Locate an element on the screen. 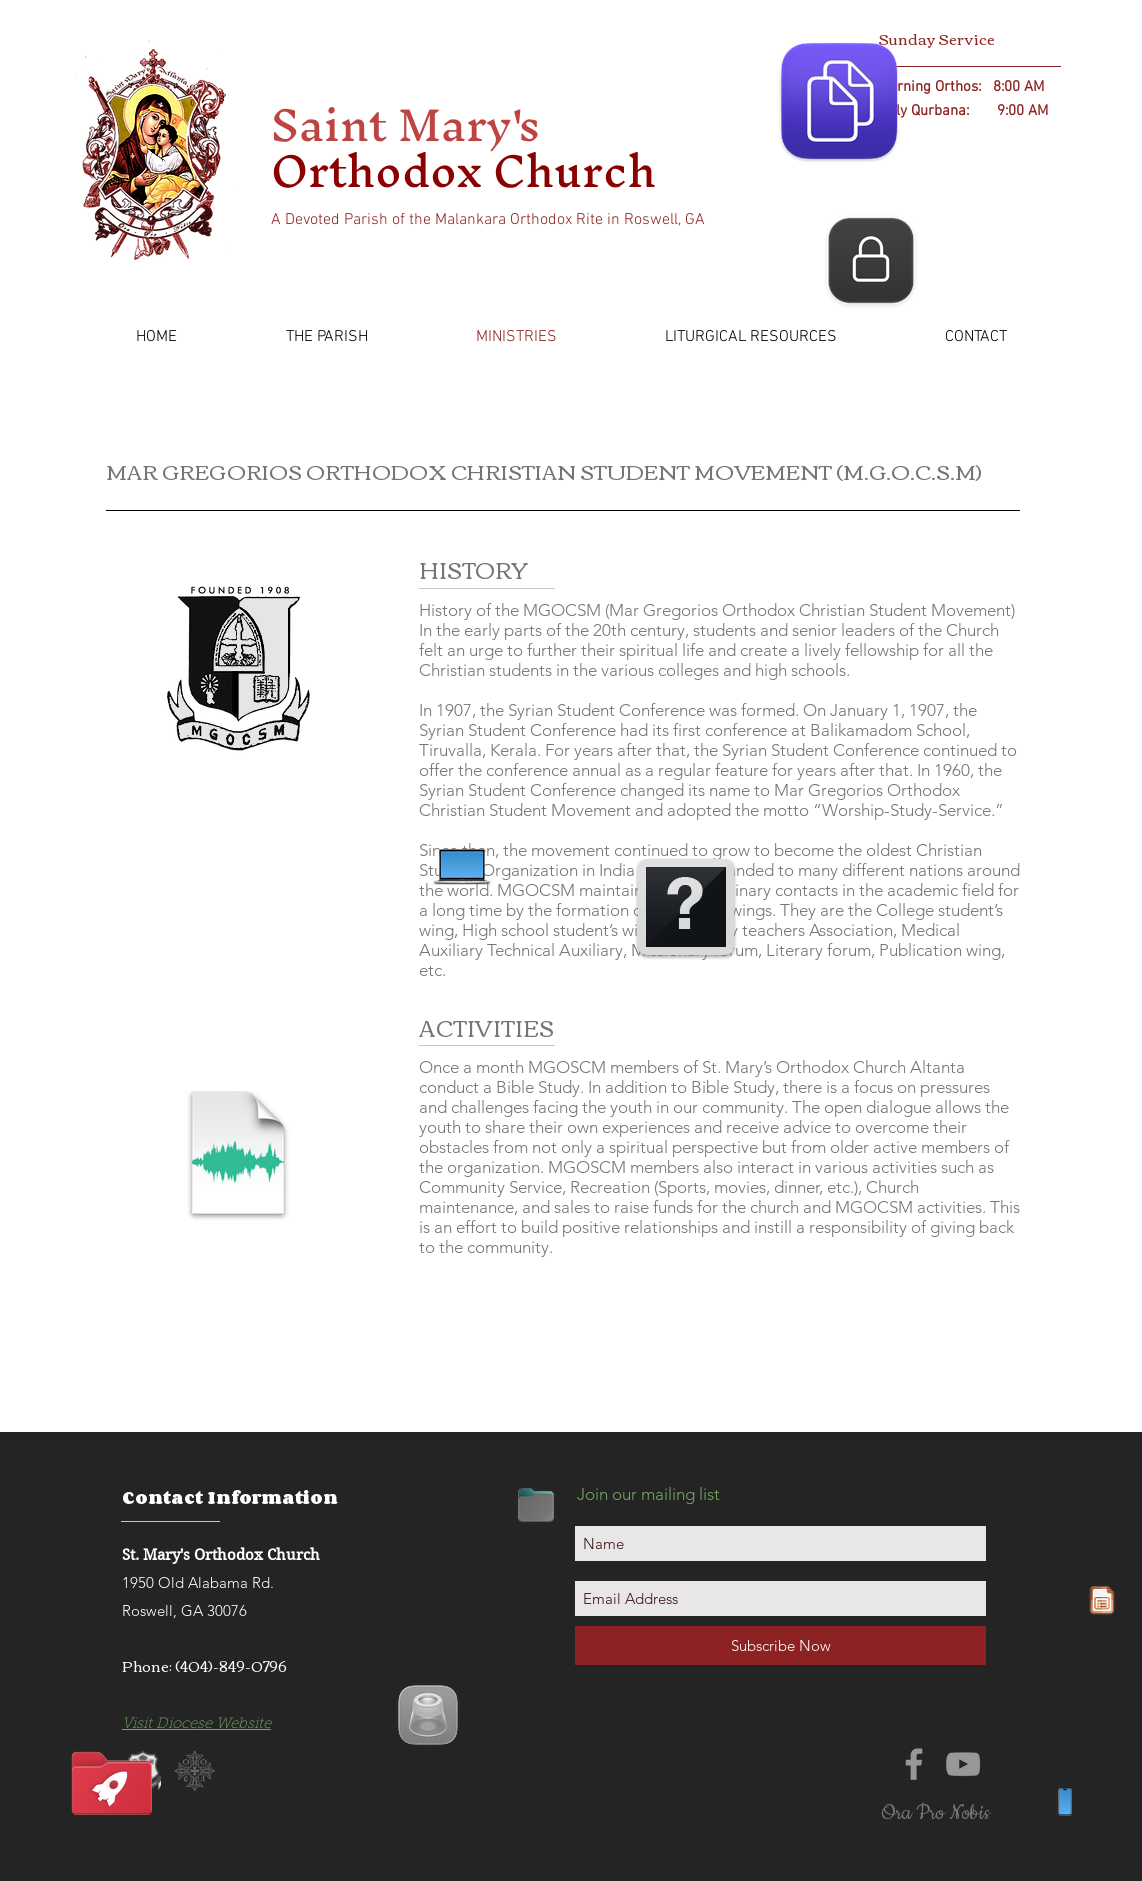  indicates missing or unavailable media file is located at coordinates (686, 907).